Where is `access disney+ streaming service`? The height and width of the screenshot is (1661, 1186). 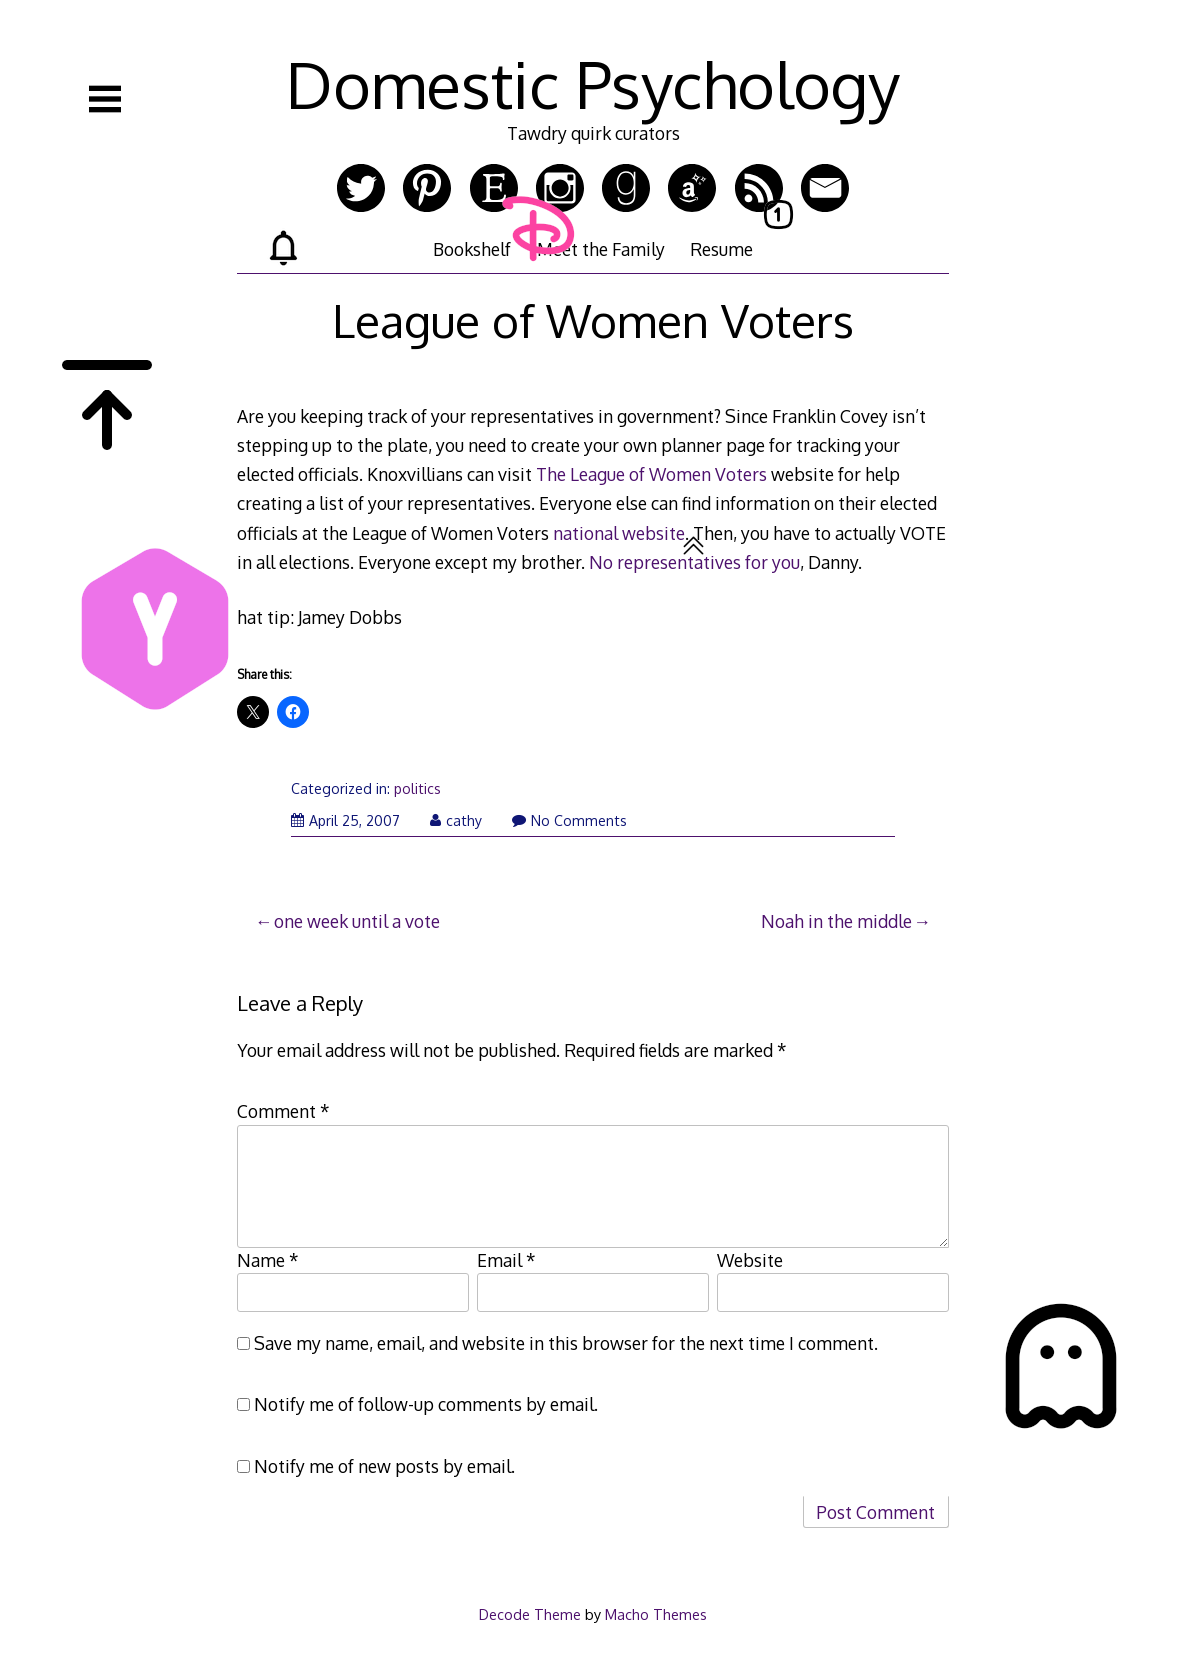
access disney+ streaming service is located at coordinates (540, 227).